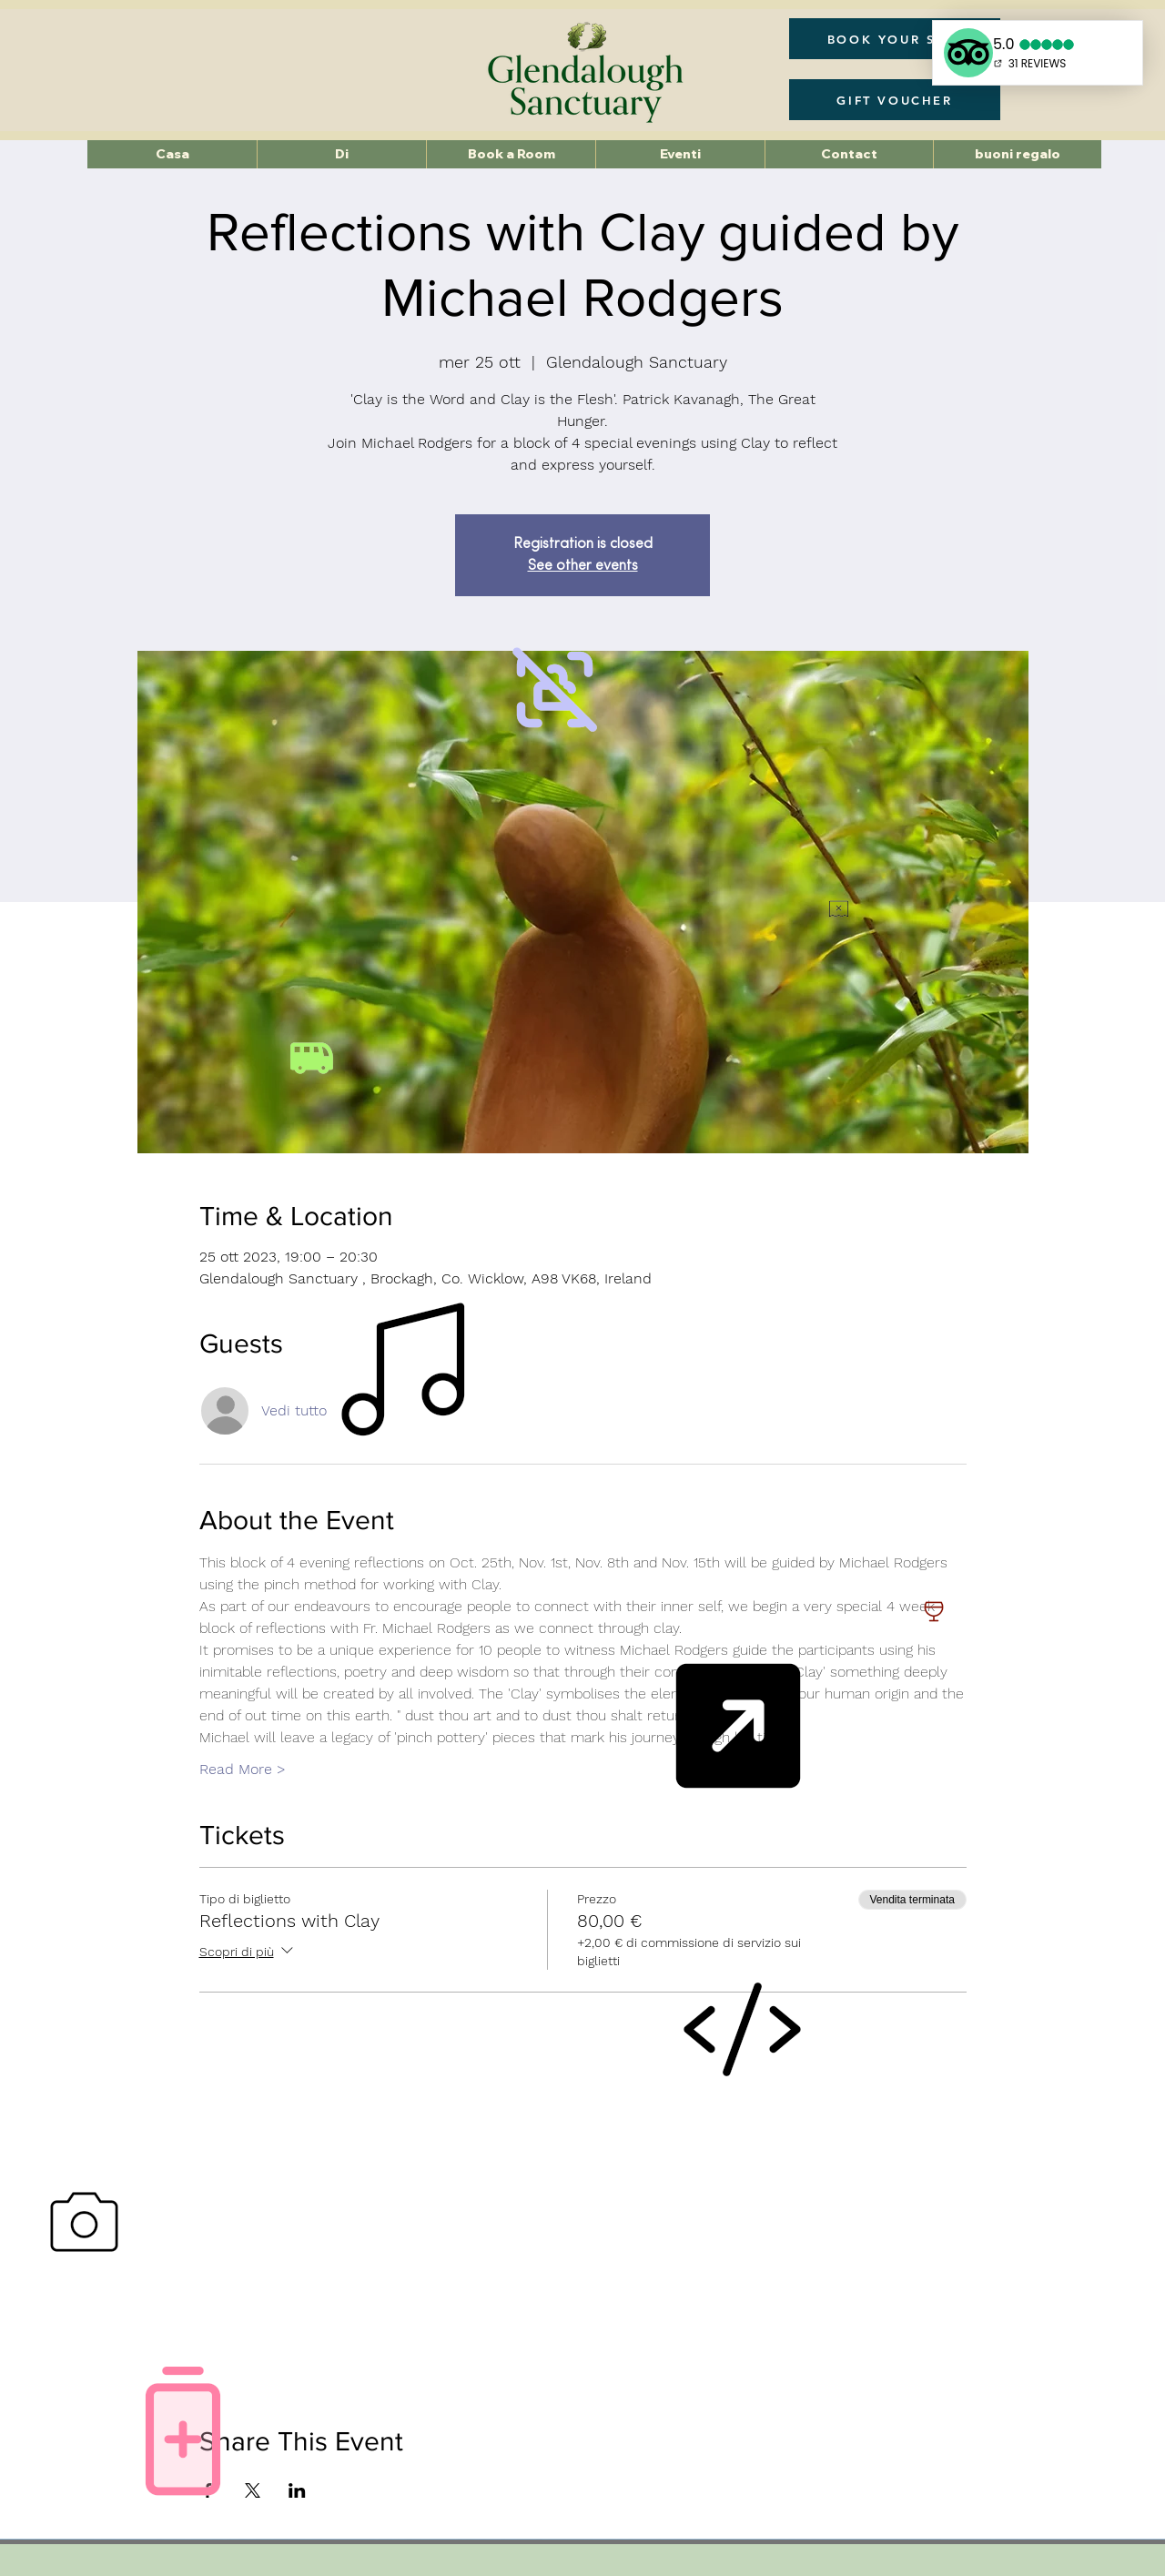  Describe the element at coordinates (738, 1726) in the screenshot. I see `open link in new tab or window` at that location.